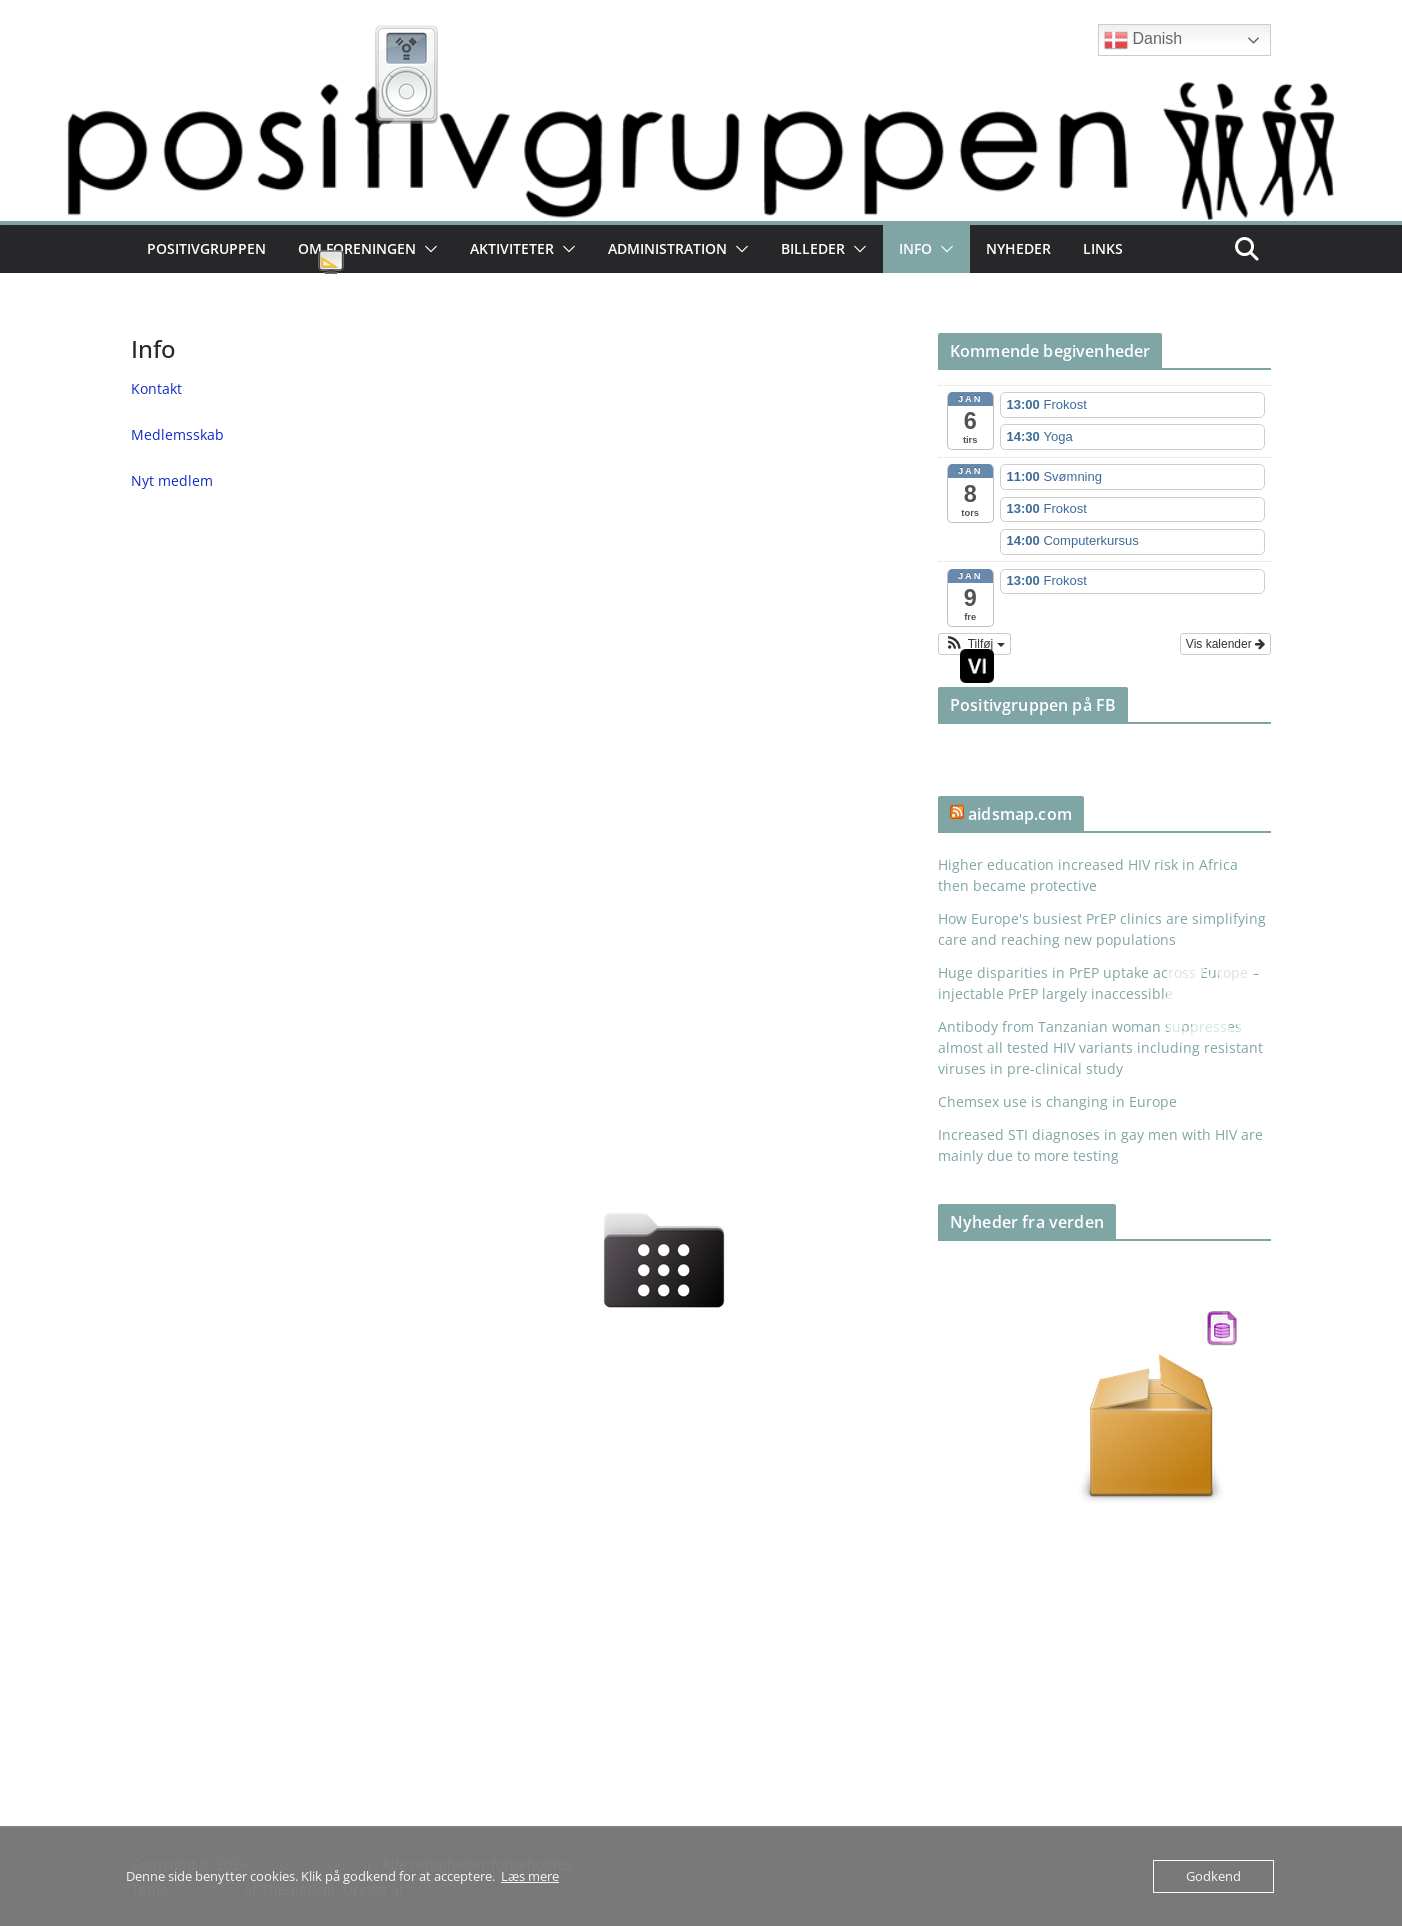  Describe the element at coordinates (977, 666) in the screenshot. I see `switch to vietnamese keyboard input method` at that location.